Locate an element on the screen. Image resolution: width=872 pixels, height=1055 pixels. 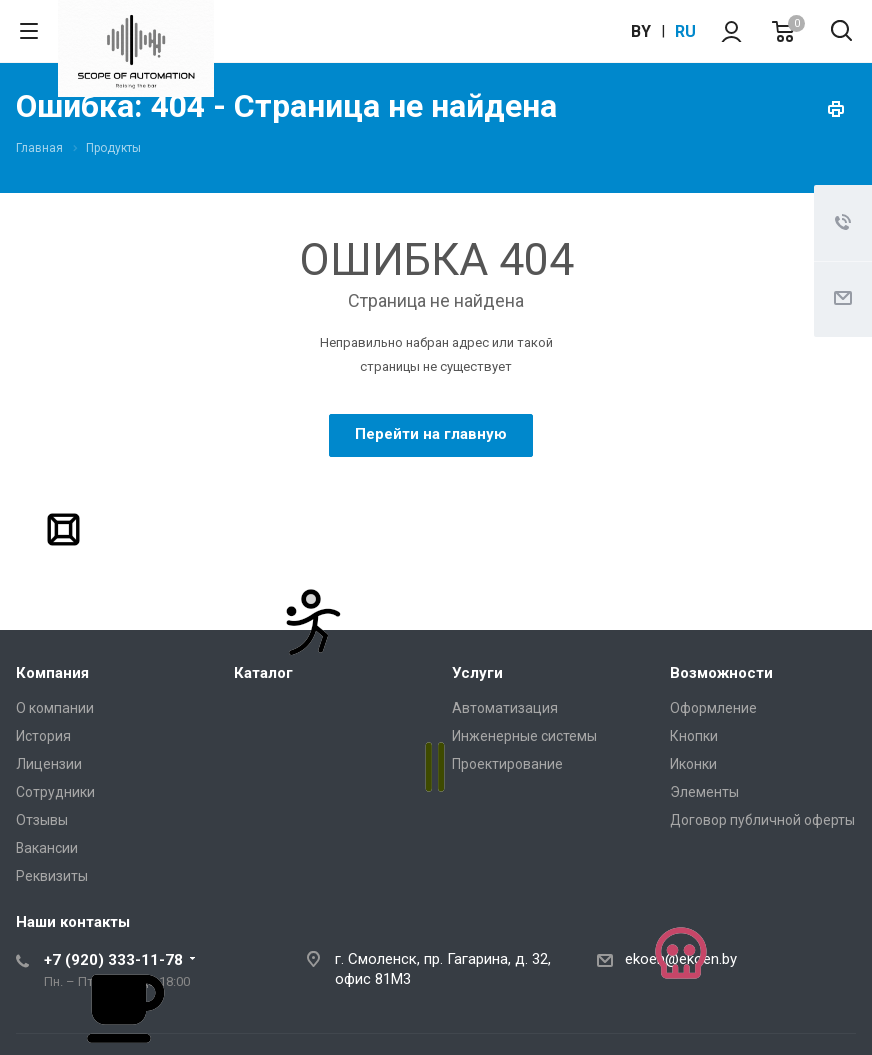
inspect element box model in developer tools is located at coordinates (63, 529).